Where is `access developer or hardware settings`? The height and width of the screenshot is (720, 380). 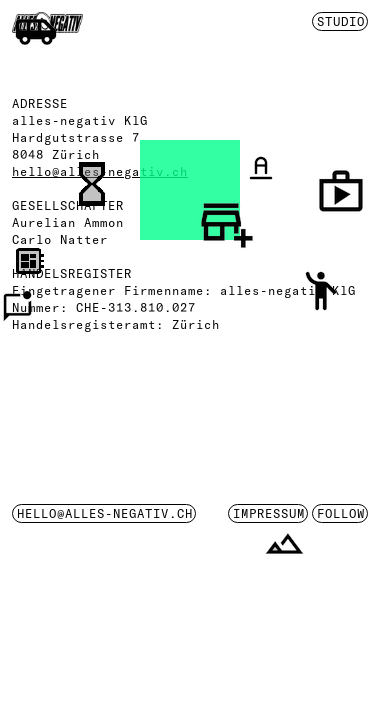
access developer or hardware settings is located at coordinates (30, 261).